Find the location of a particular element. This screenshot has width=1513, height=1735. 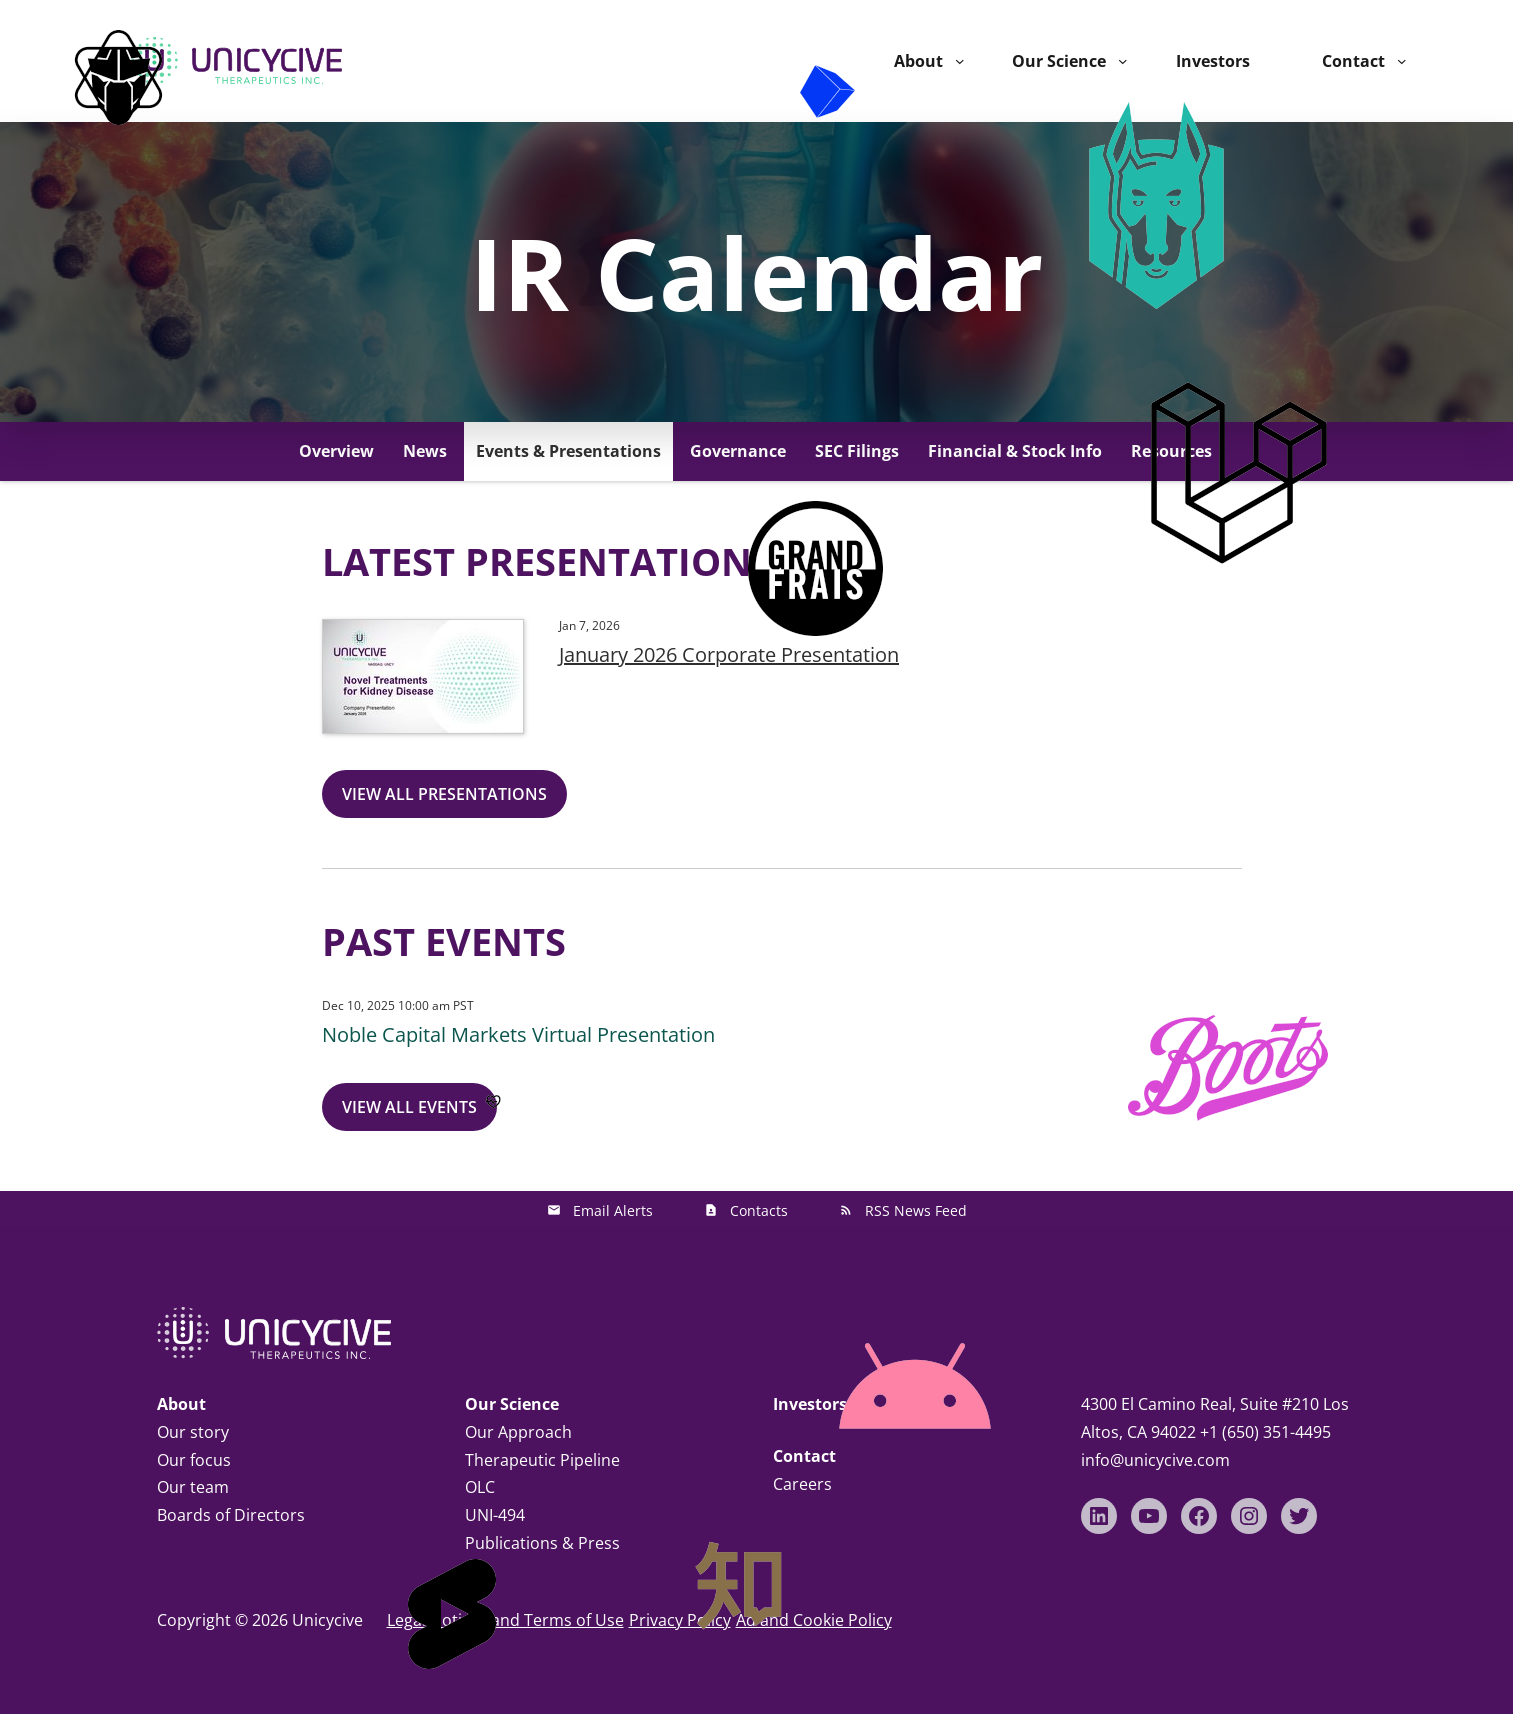

view health or fitness tracking data is located at coordinates (493, 1101).